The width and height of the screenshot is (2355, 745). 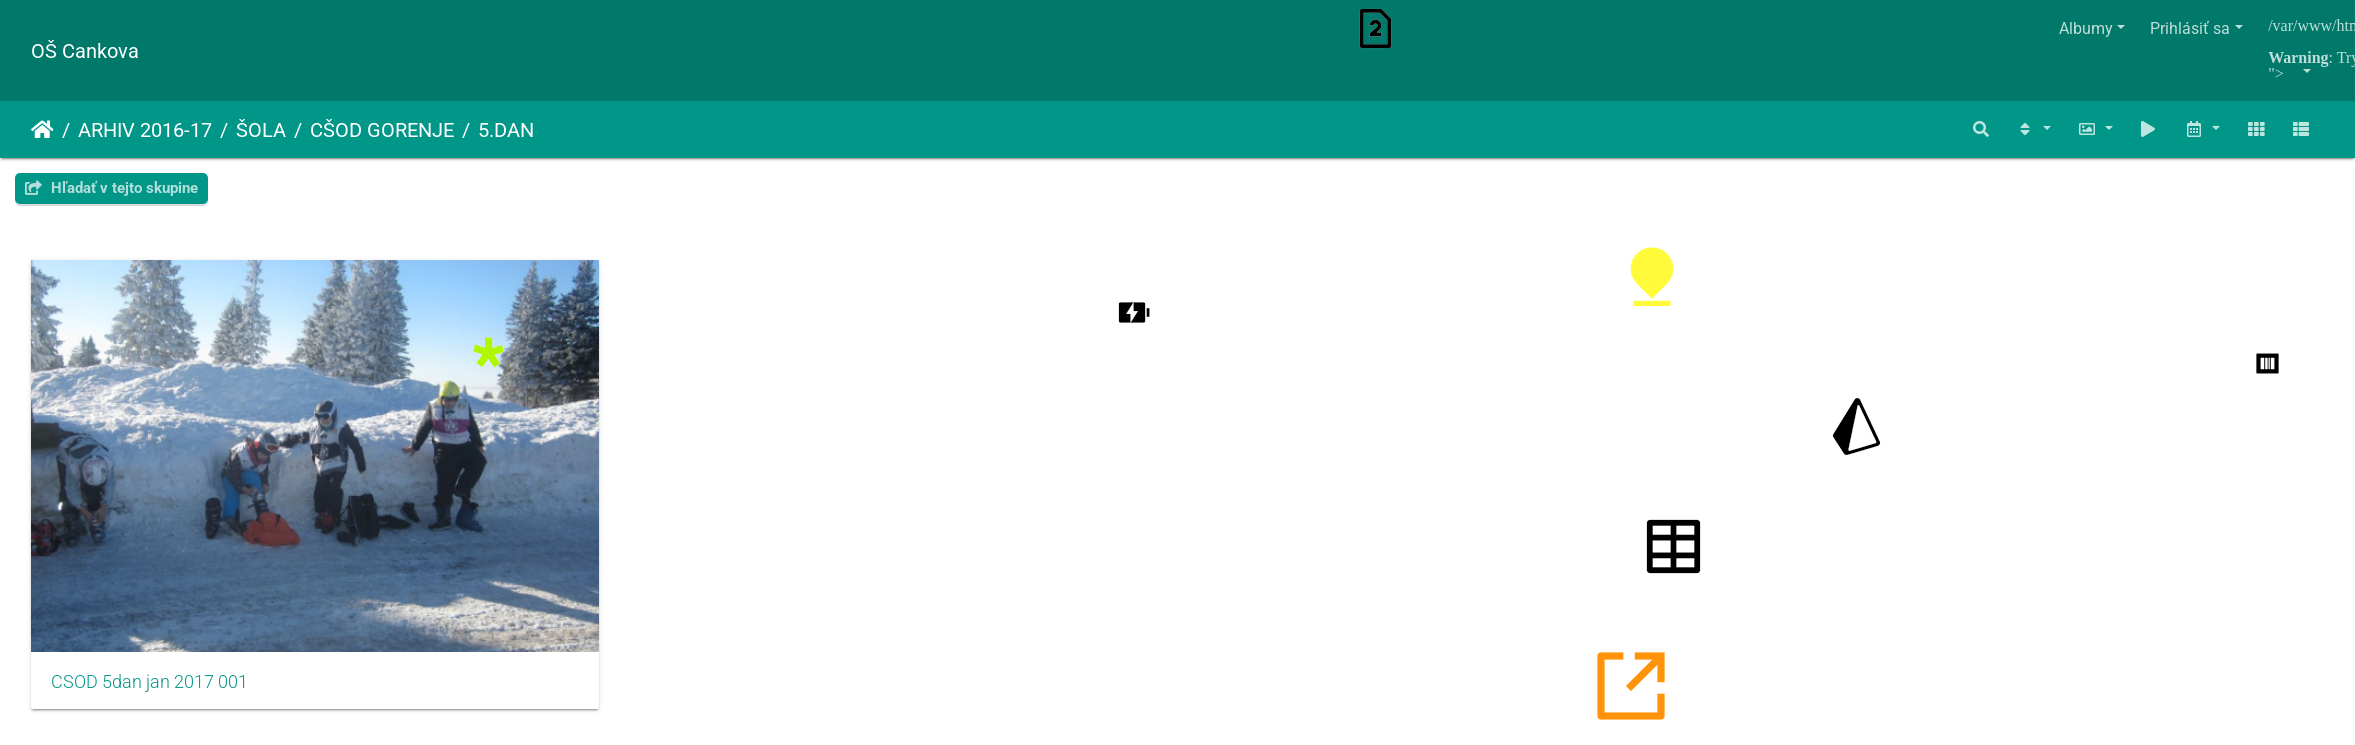 What do you see at coordinates (1652, 274) in the screenshot?
I see `mark a location on the map` at bounding box center [1652, 274].